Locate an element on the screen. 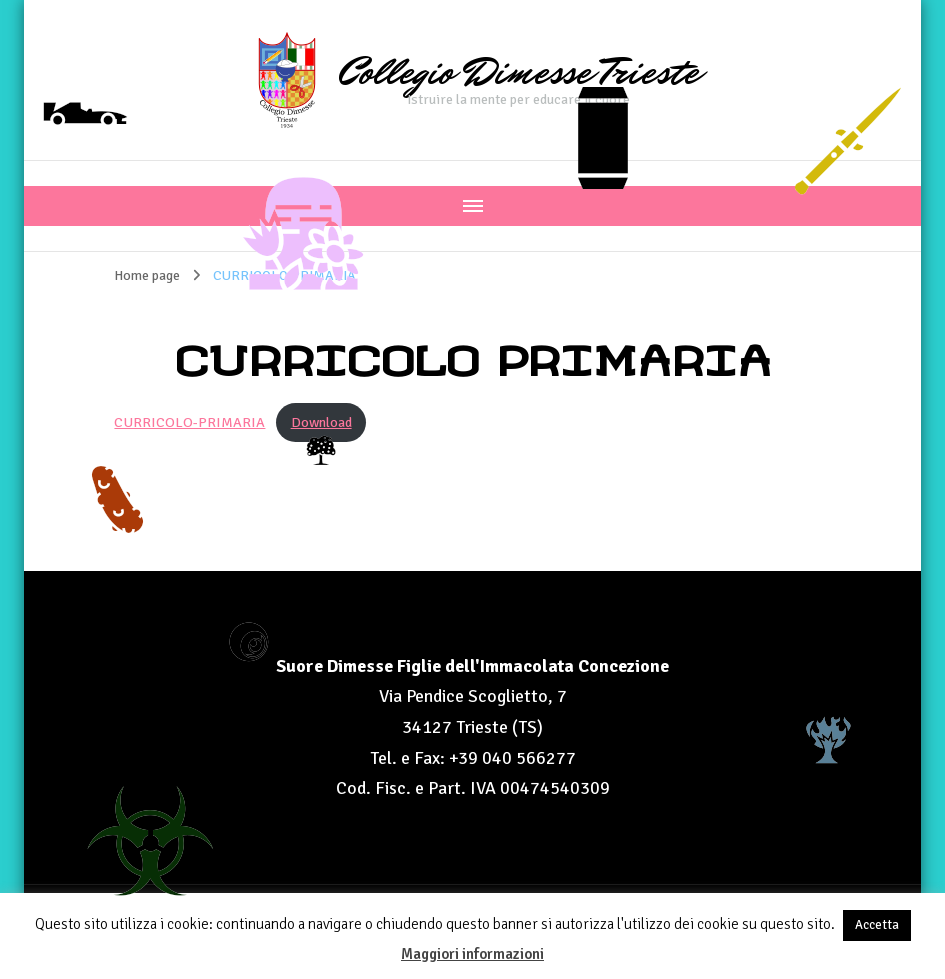 The image size is (945, 979). select a beverage or drink item is located at coordinates (603, 138).